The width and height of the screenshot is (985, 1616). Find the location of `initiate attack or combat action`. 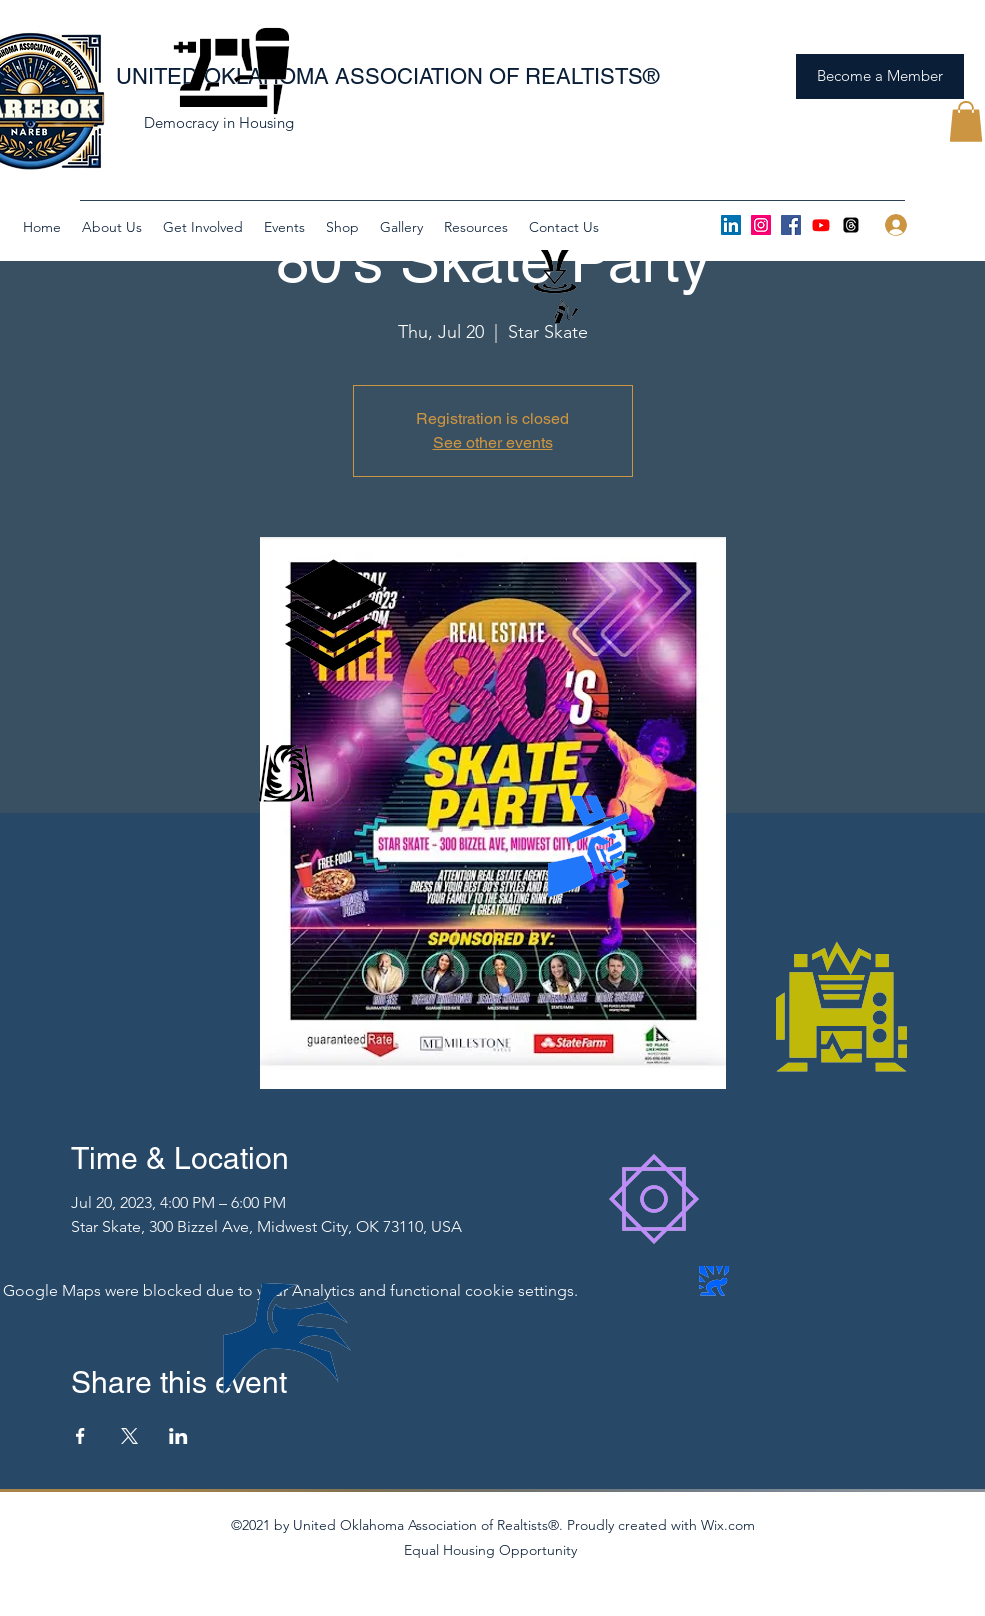

initiate attack or combat action is located at coordinates (598, 846).